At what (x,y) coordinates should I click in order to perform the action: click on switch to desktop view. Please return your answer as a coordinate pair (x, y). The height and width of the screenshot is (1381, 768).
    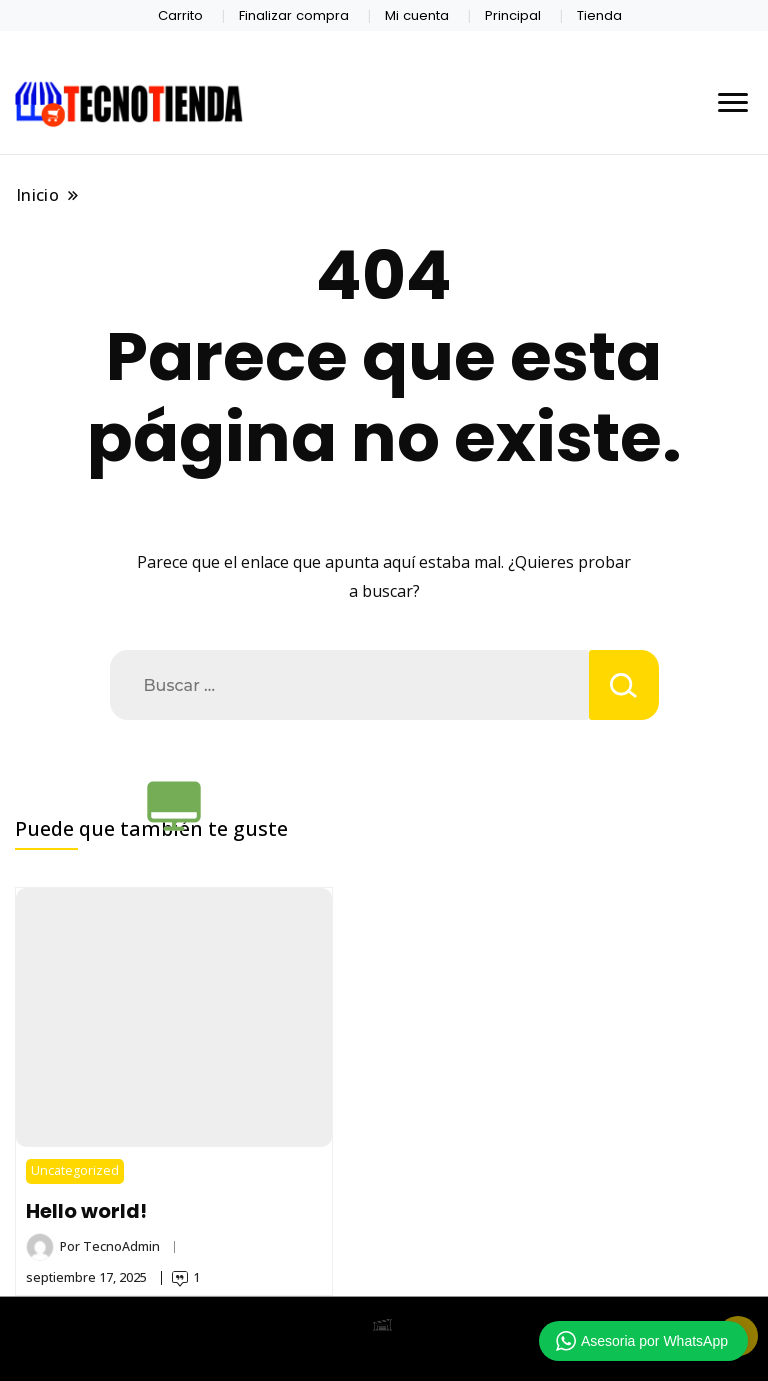
    Looking at the image, I should click on (174, 804).